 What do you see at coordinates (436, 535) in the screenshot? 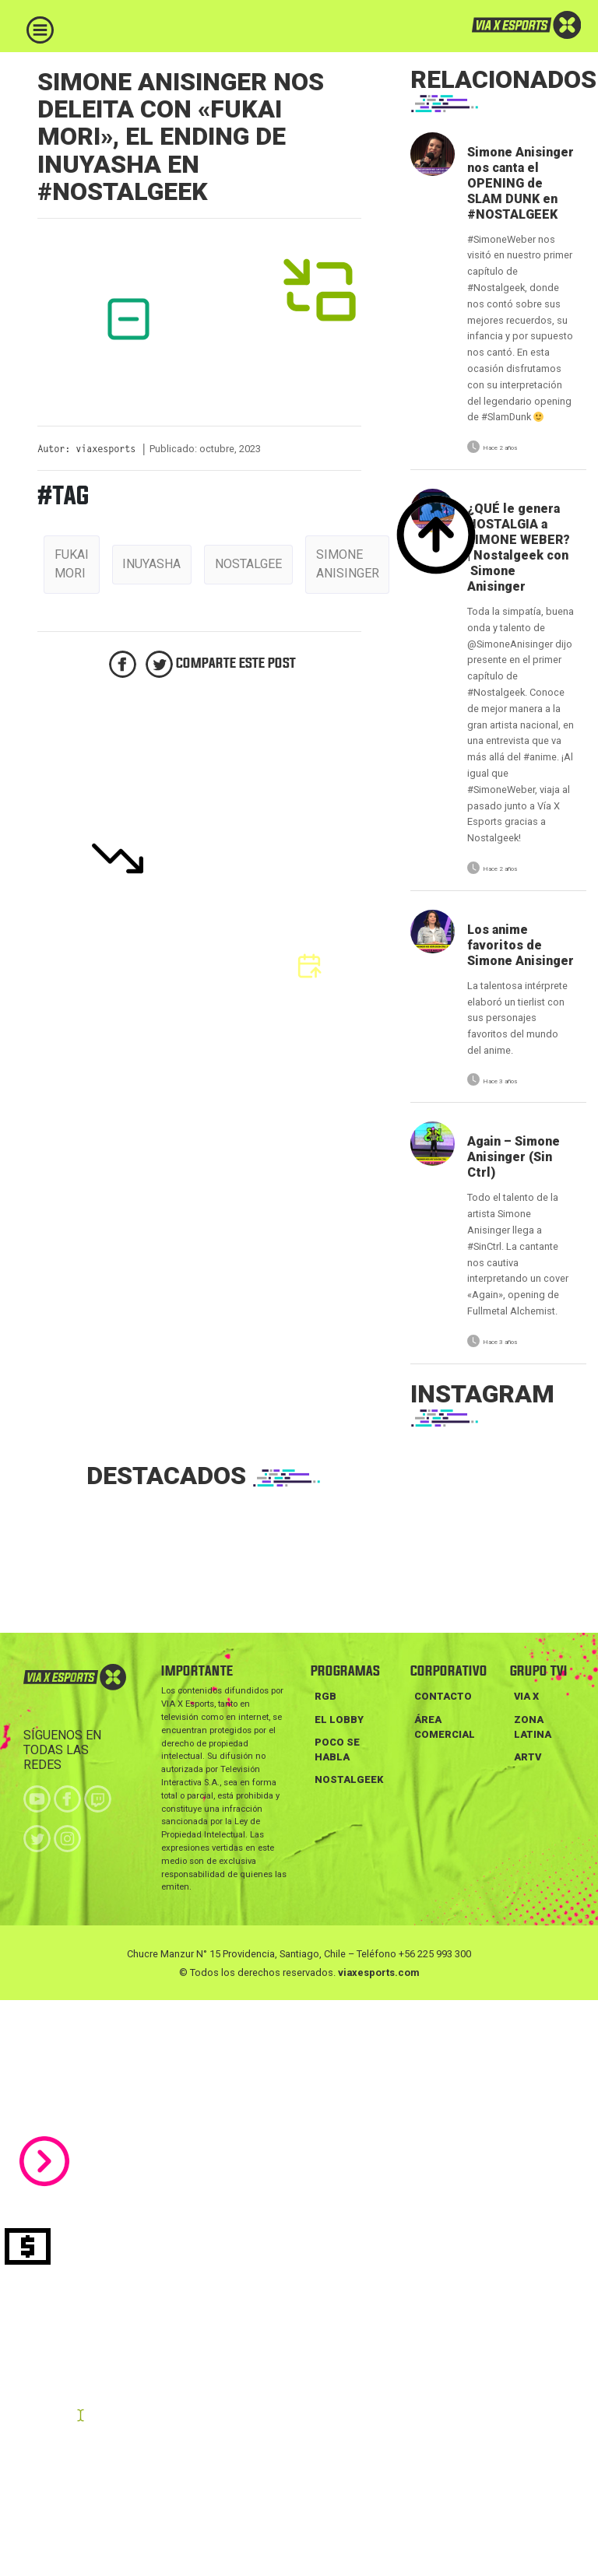
I see `scroll to top of page` at bounding box center [436, 535].